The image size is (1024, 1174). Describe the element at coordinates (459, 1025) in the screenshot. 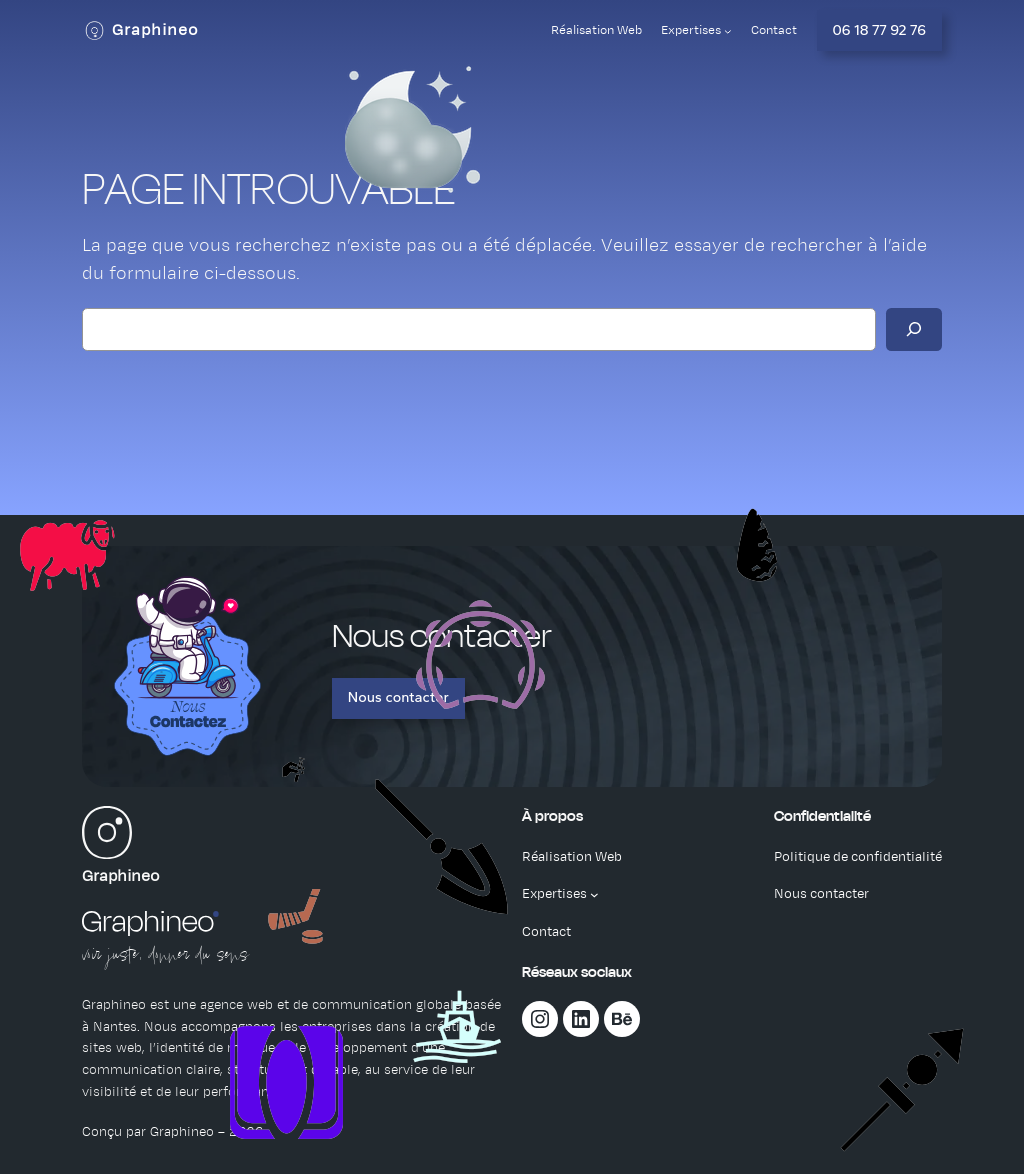

I see `select cruiser ship unit` at that location.